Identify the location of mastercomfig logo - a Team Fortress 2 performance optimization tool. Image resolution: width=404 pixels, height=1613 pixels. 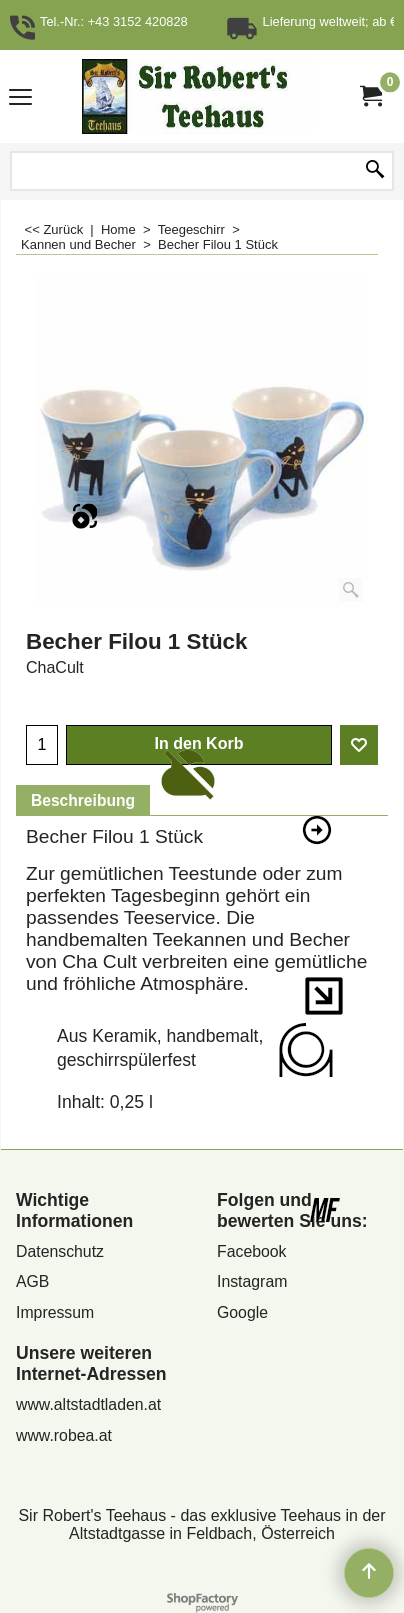
(306, 1050).